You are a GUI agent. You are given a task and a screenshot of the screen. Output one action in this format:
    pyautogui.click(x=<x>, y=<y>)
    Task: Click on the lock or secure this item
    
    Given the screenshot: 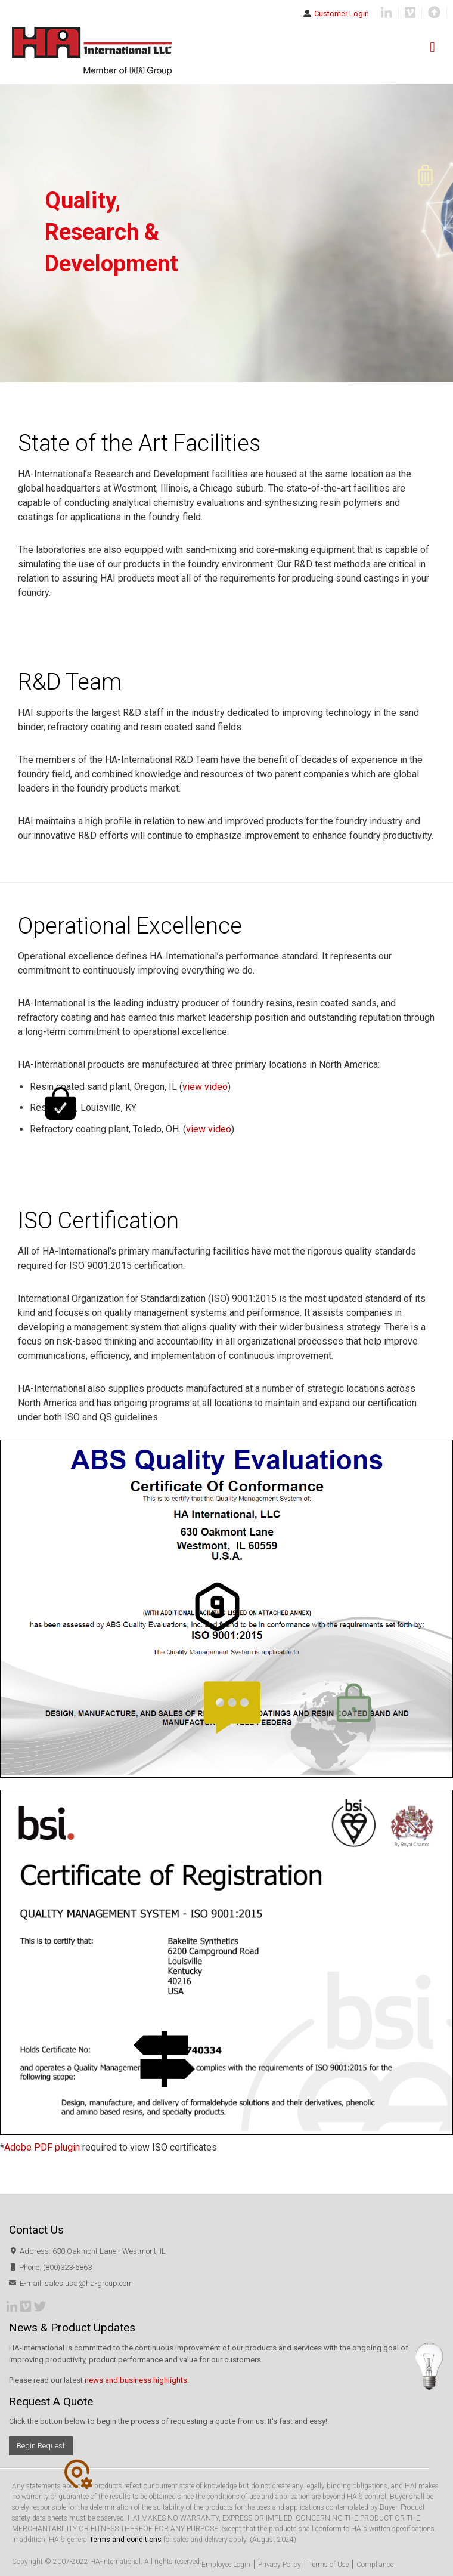 What is the action you would take?
    pyautogui.click(x=353, y=1704)
    